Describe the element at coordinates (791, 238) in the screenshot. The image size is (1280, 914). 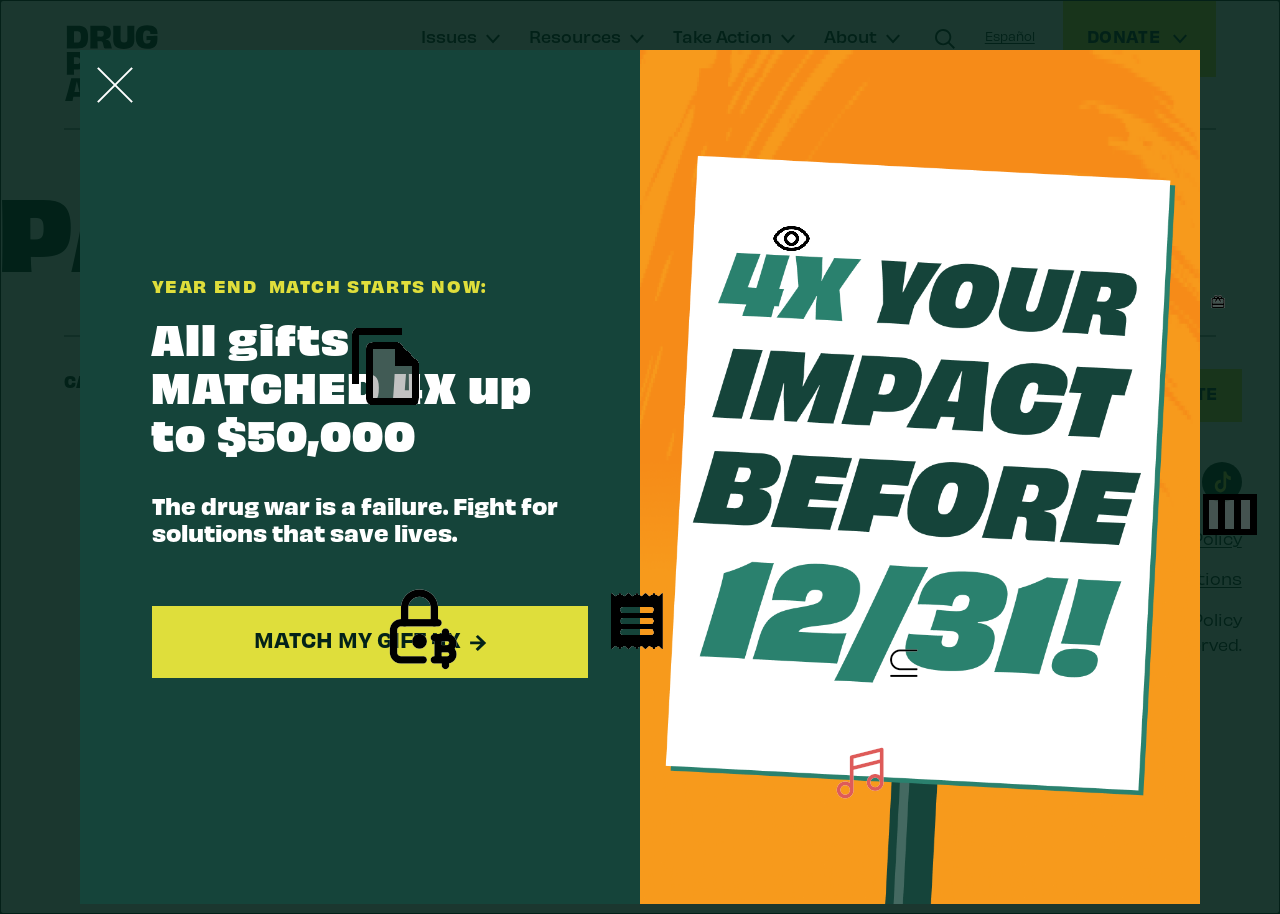
I see `toggle password visibility` at that location.